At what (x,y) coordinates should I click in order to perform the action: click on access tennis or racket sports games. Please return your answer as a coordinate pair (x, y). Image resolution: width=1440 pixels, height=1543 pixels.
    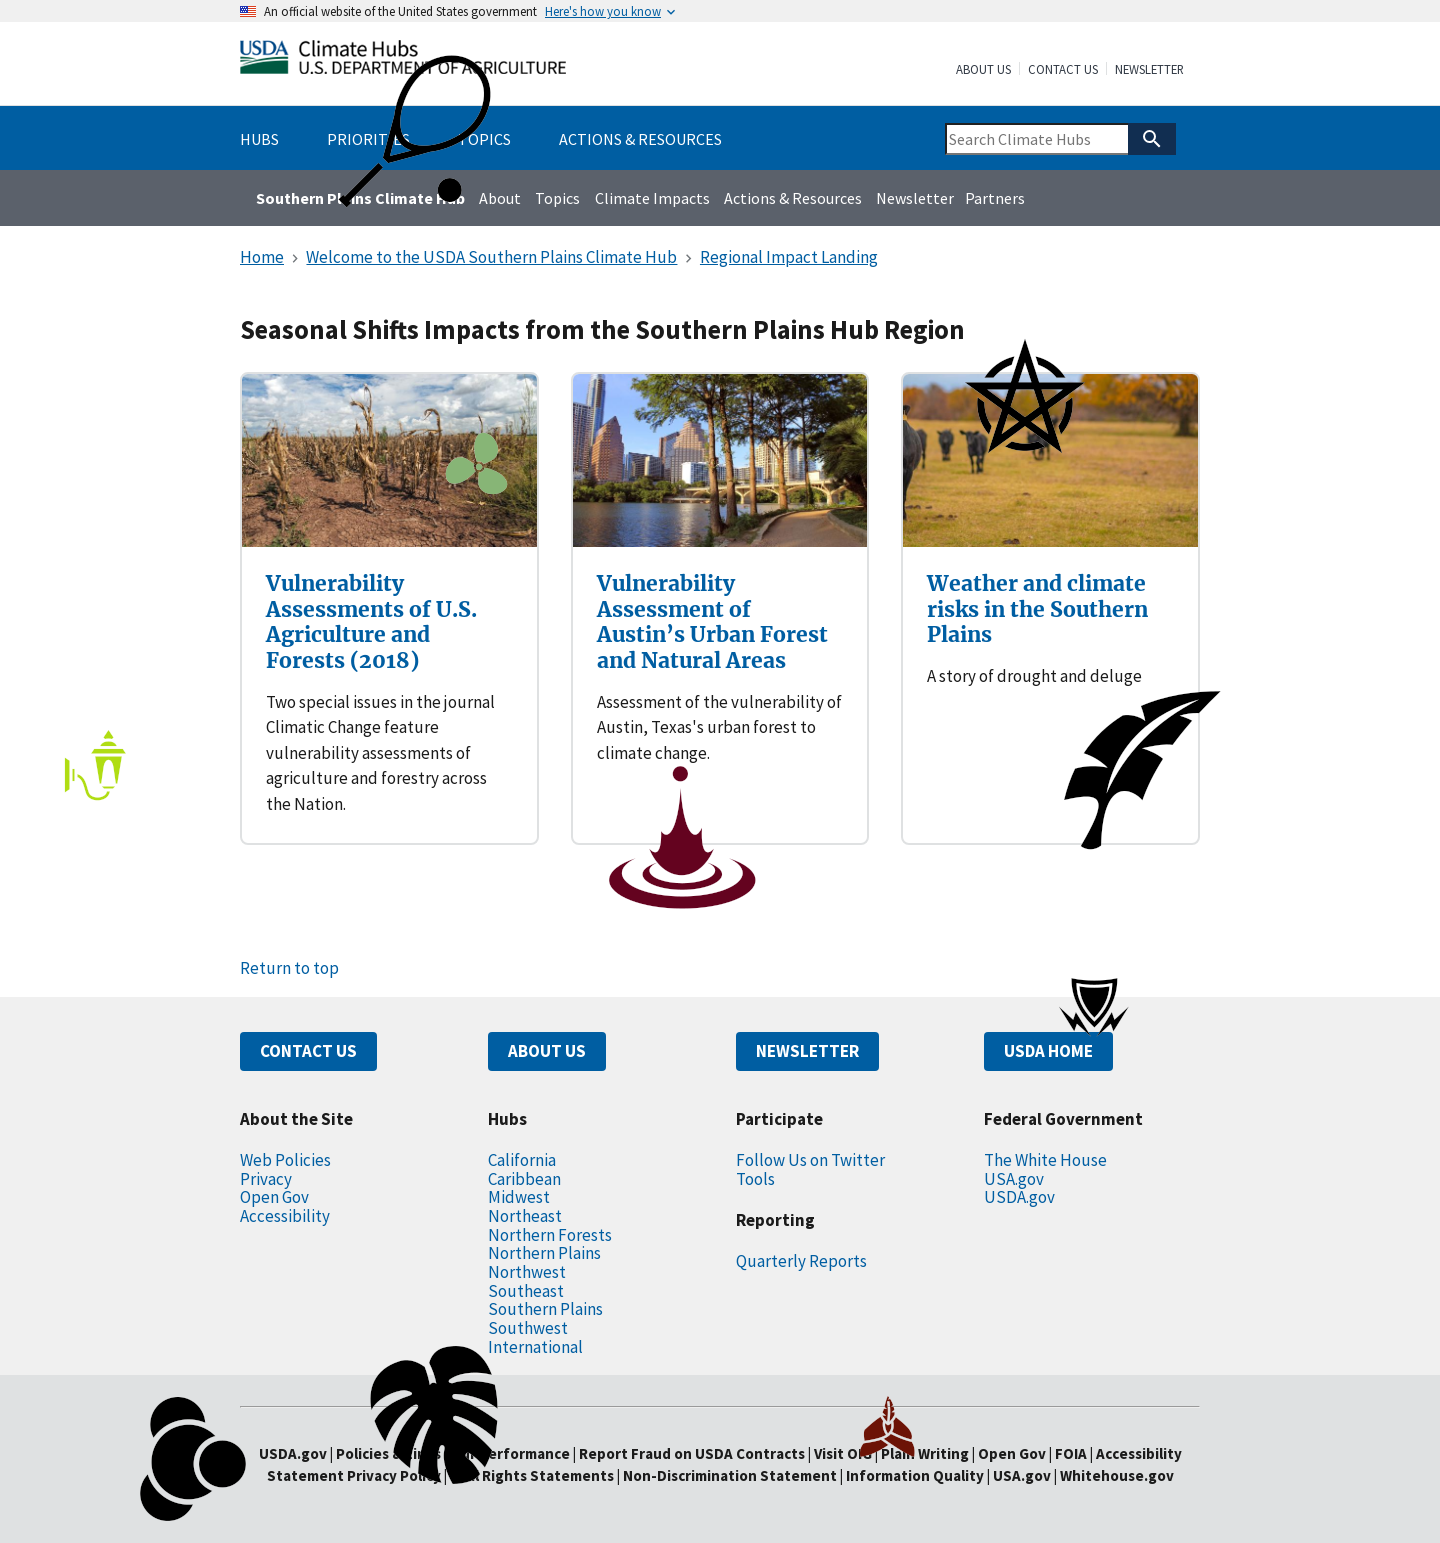
    Looking at the image, I should click on (414, 131).